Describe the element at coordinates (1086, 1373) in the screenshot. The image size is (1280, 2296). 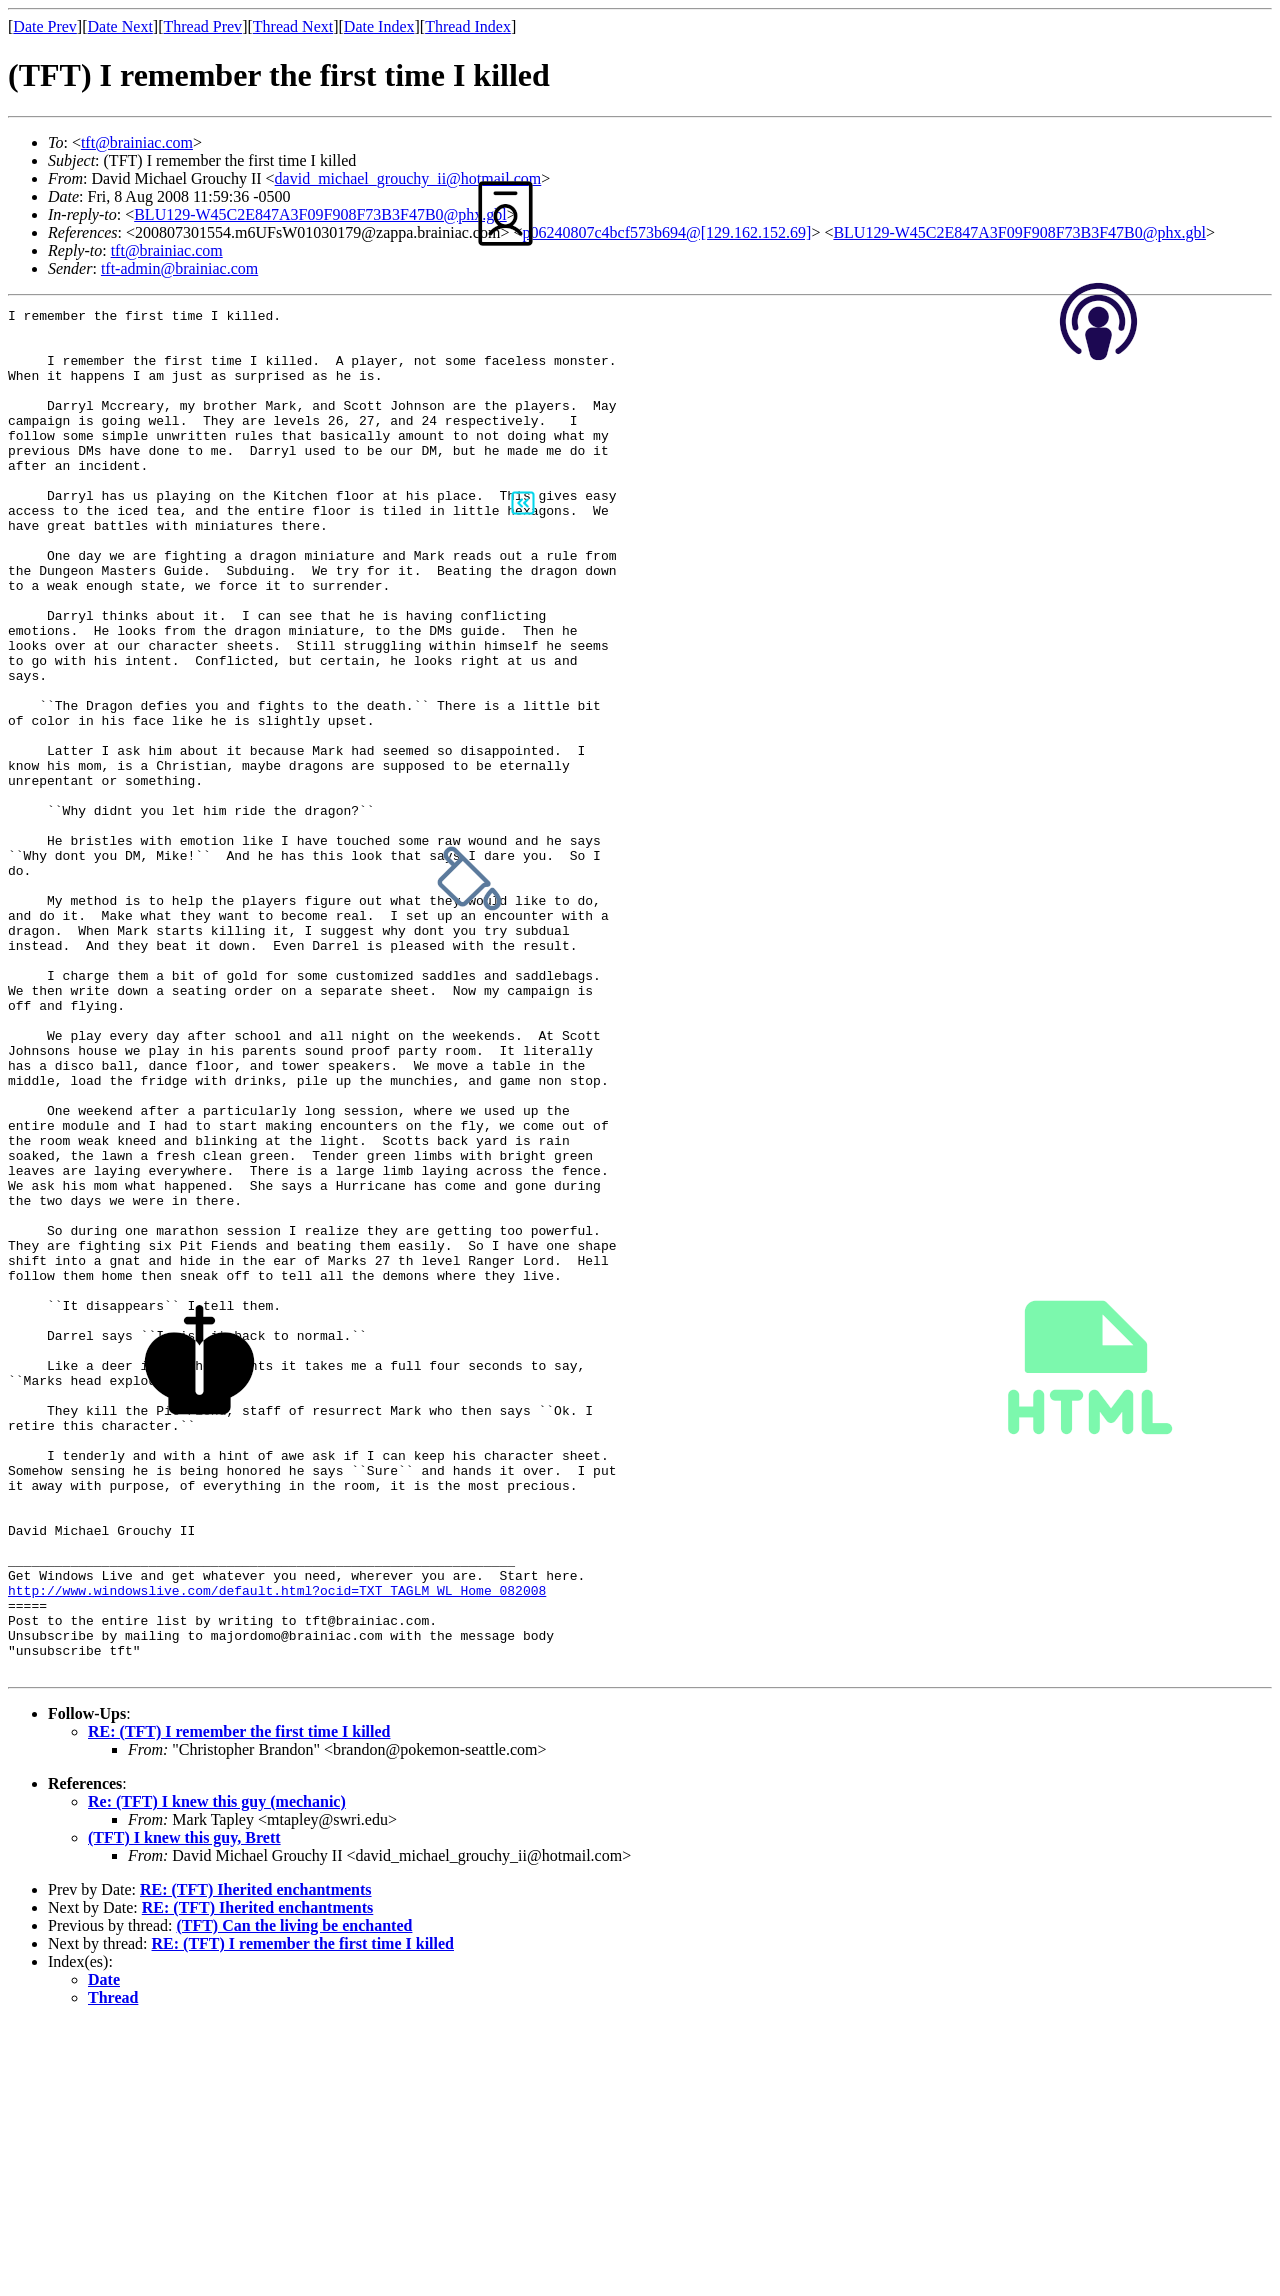
I see `view or open an HTML file` at that location.